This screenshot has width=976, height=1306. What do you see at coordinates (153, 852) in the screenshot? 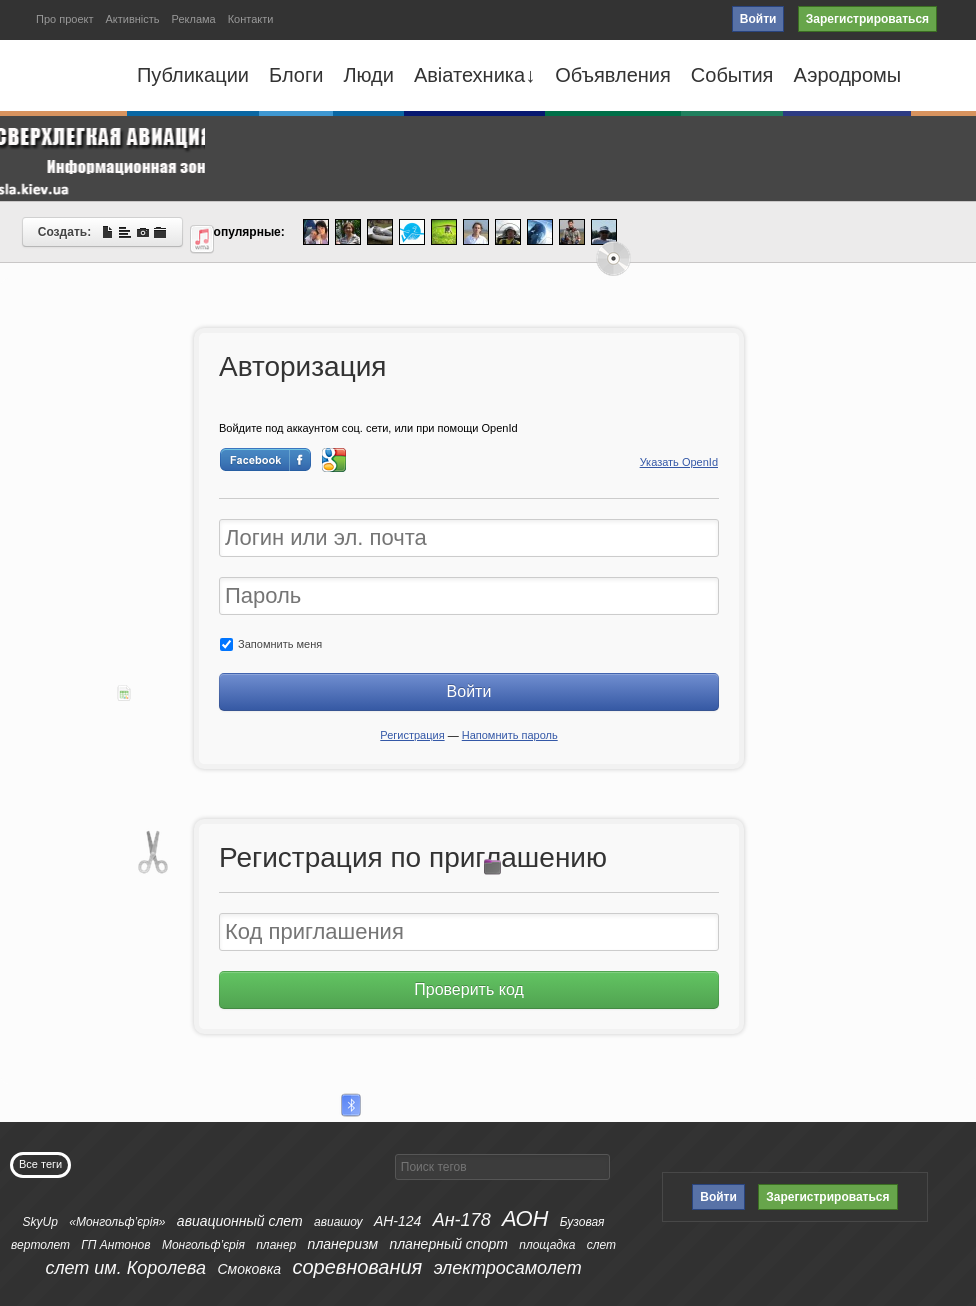
I see `cut selected content to clipboard` at bounding box center [153, 852].